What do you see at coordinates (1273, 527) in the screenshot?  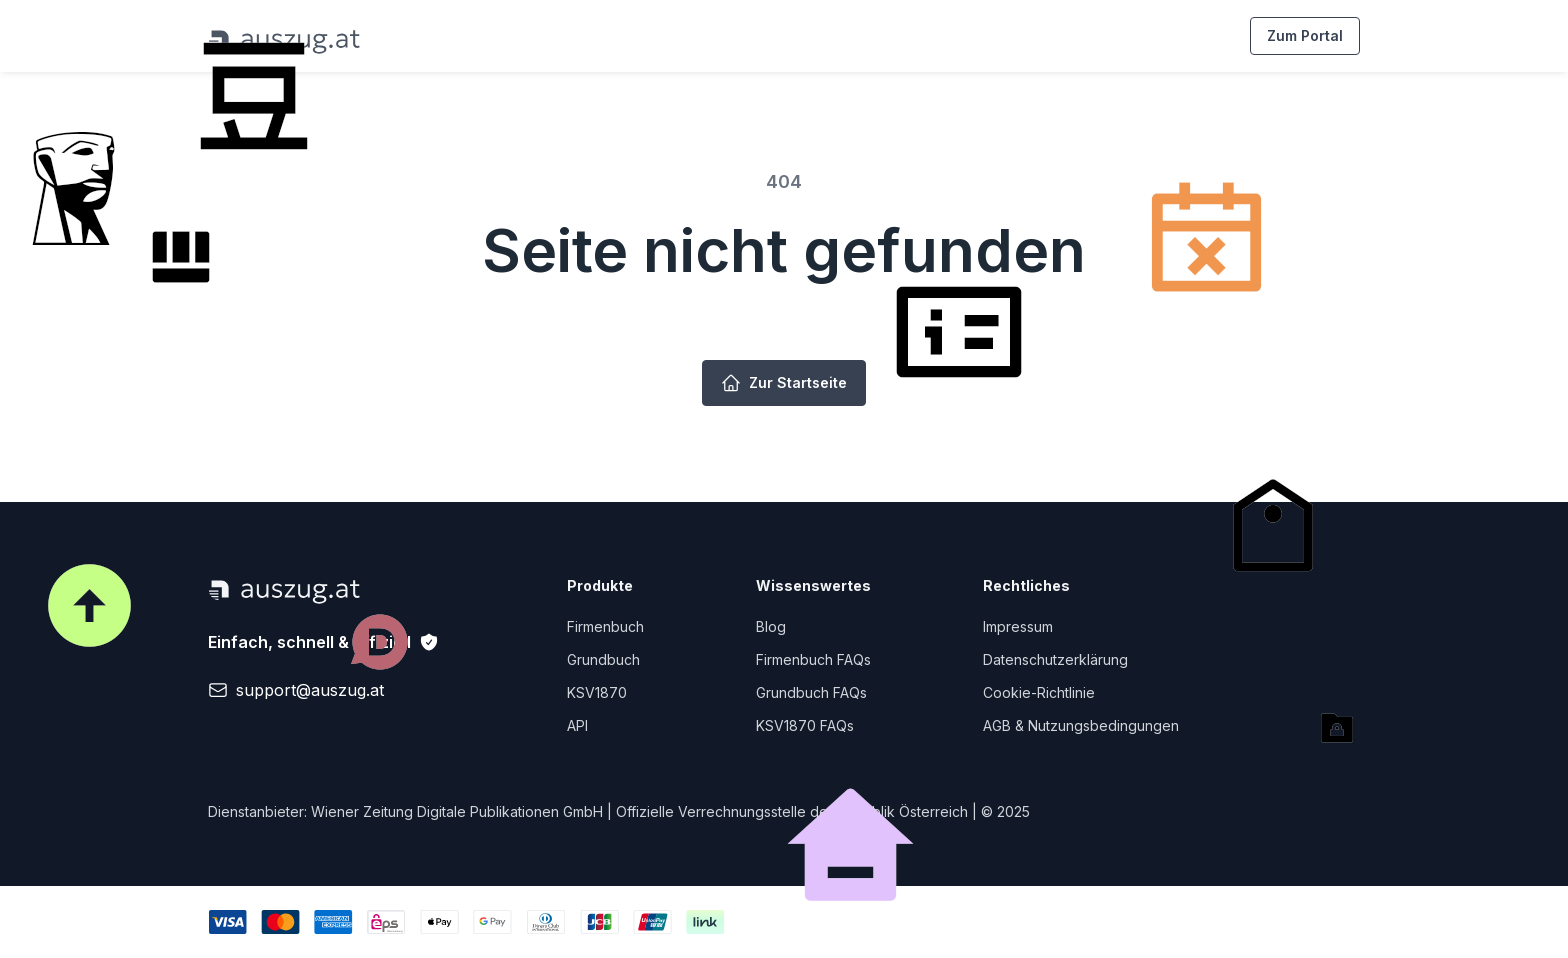 I see `view product pricing or discounts` at bounding box center [1273, 527].